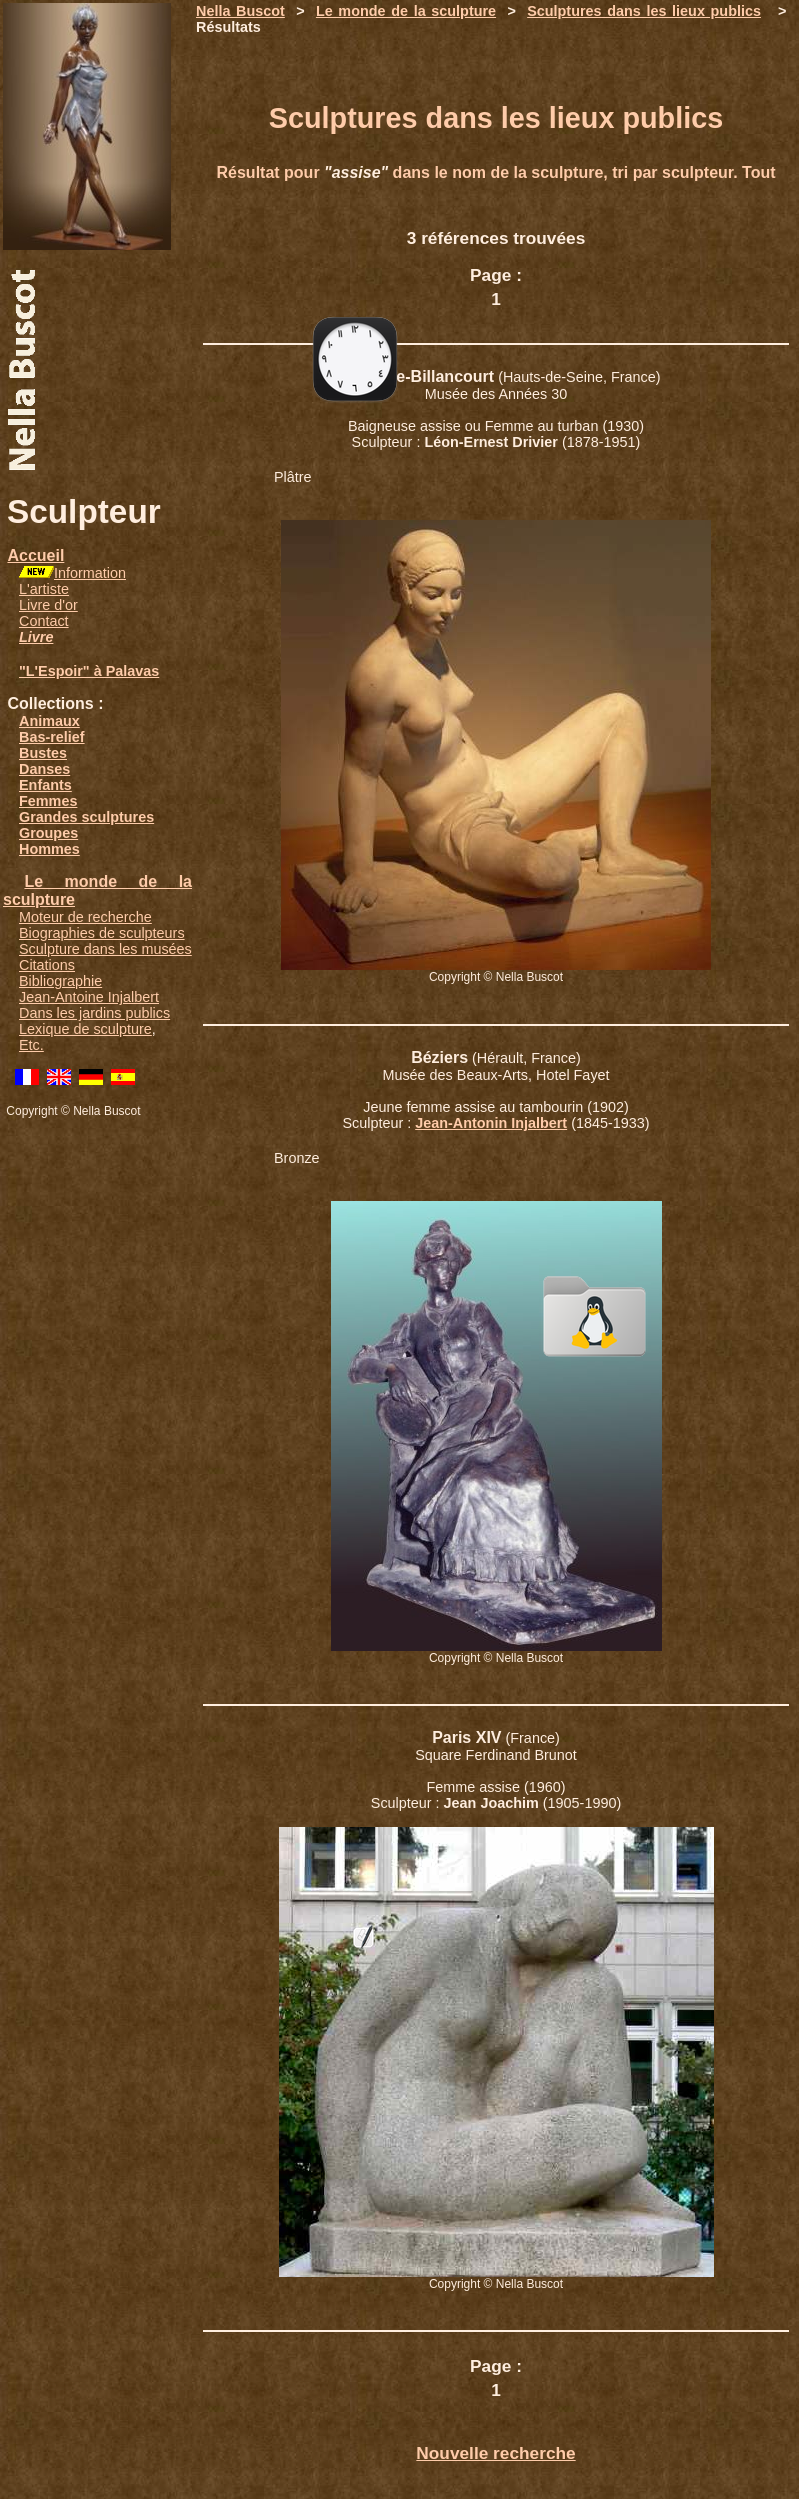  I want to click on open linux files folder, so click(594, 1319).